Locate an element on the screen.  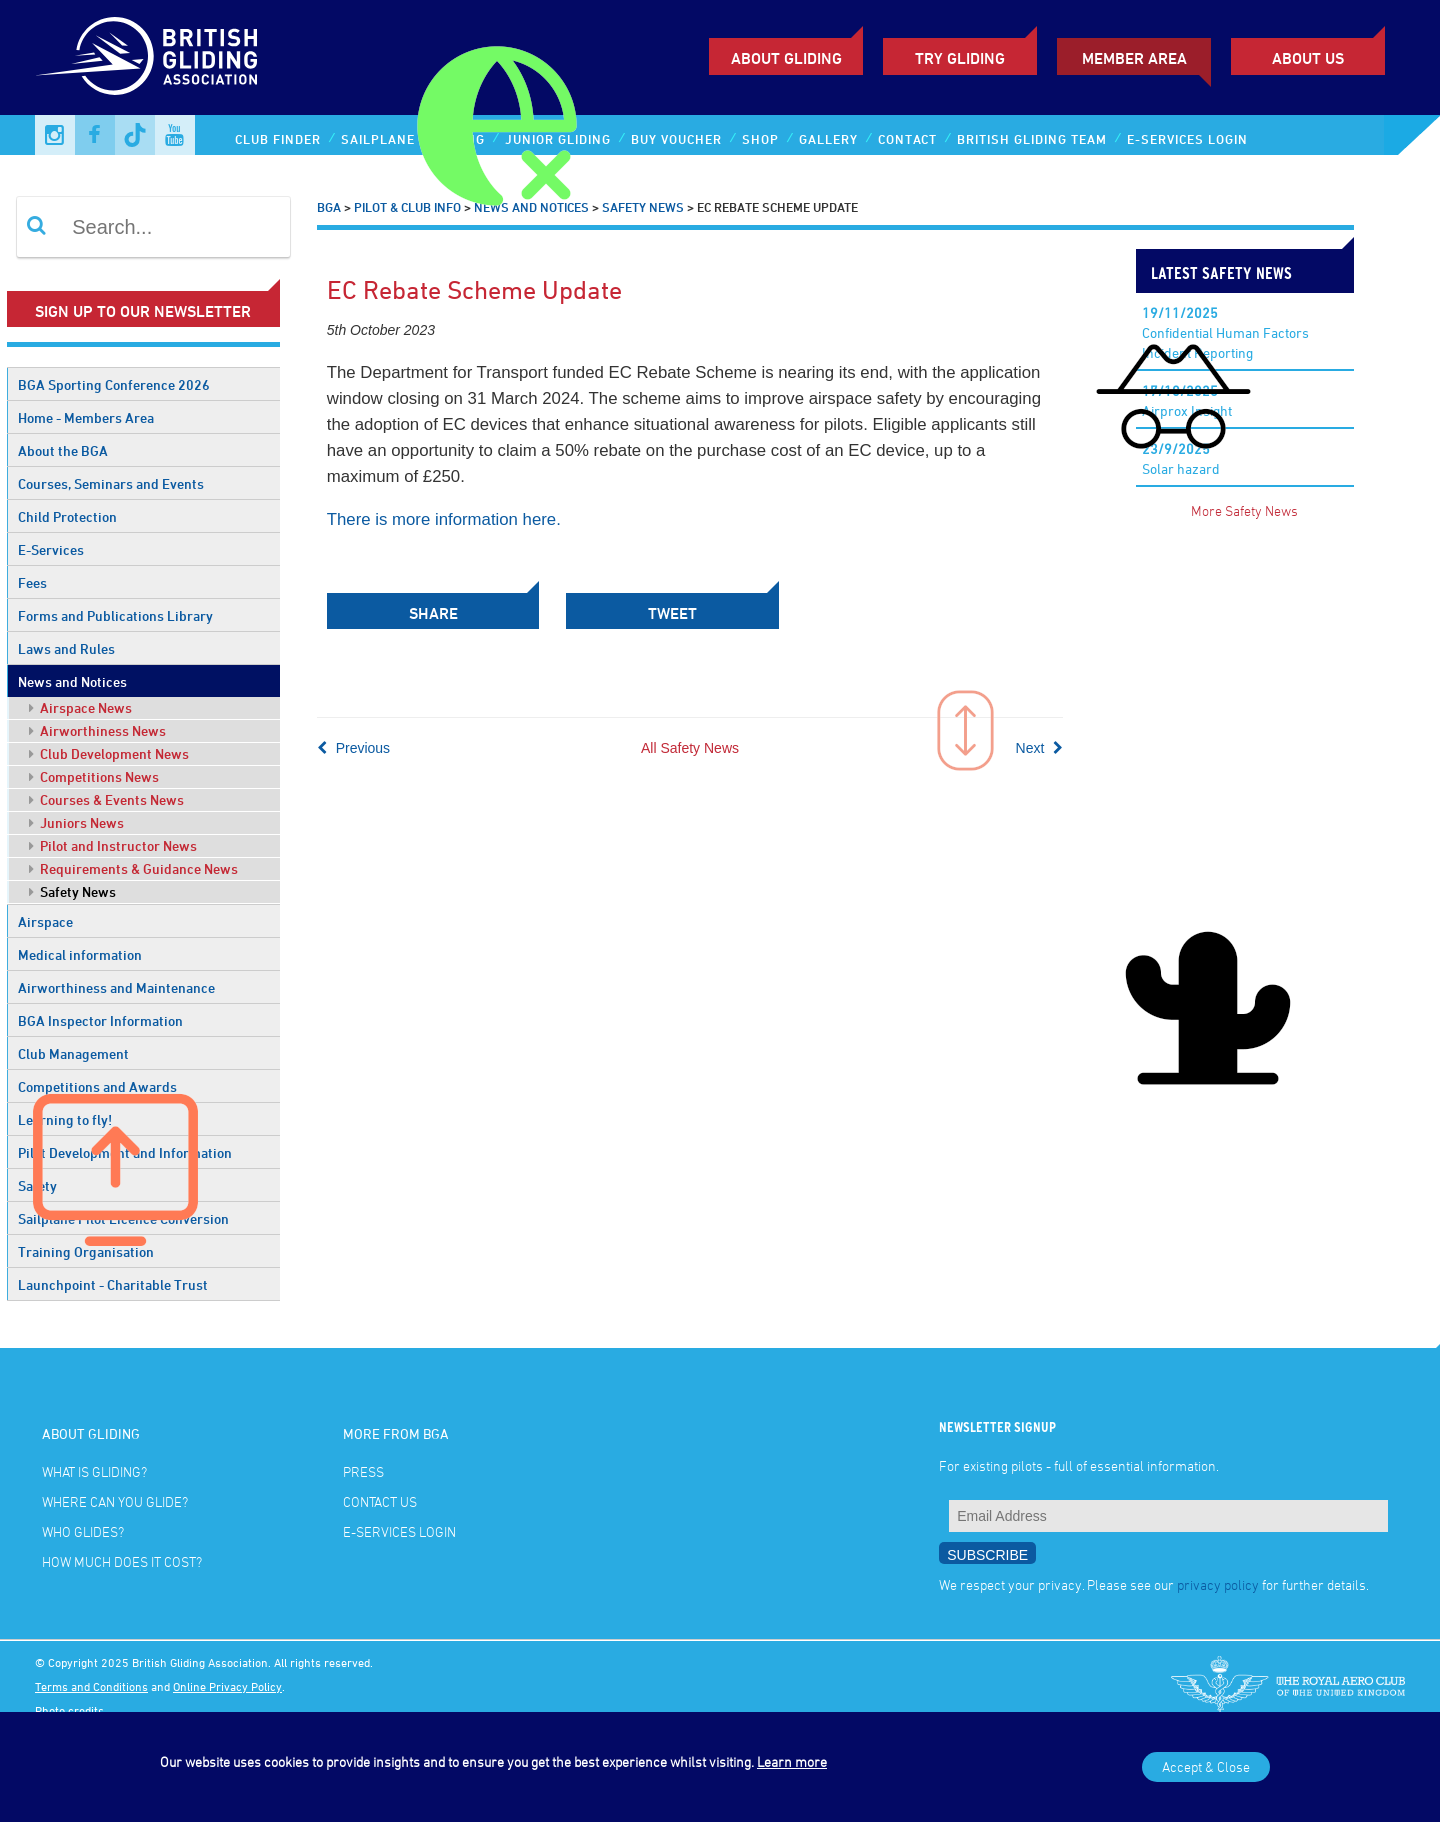
indicates desert or arid climate category is located at coordinates (1208, 1014).